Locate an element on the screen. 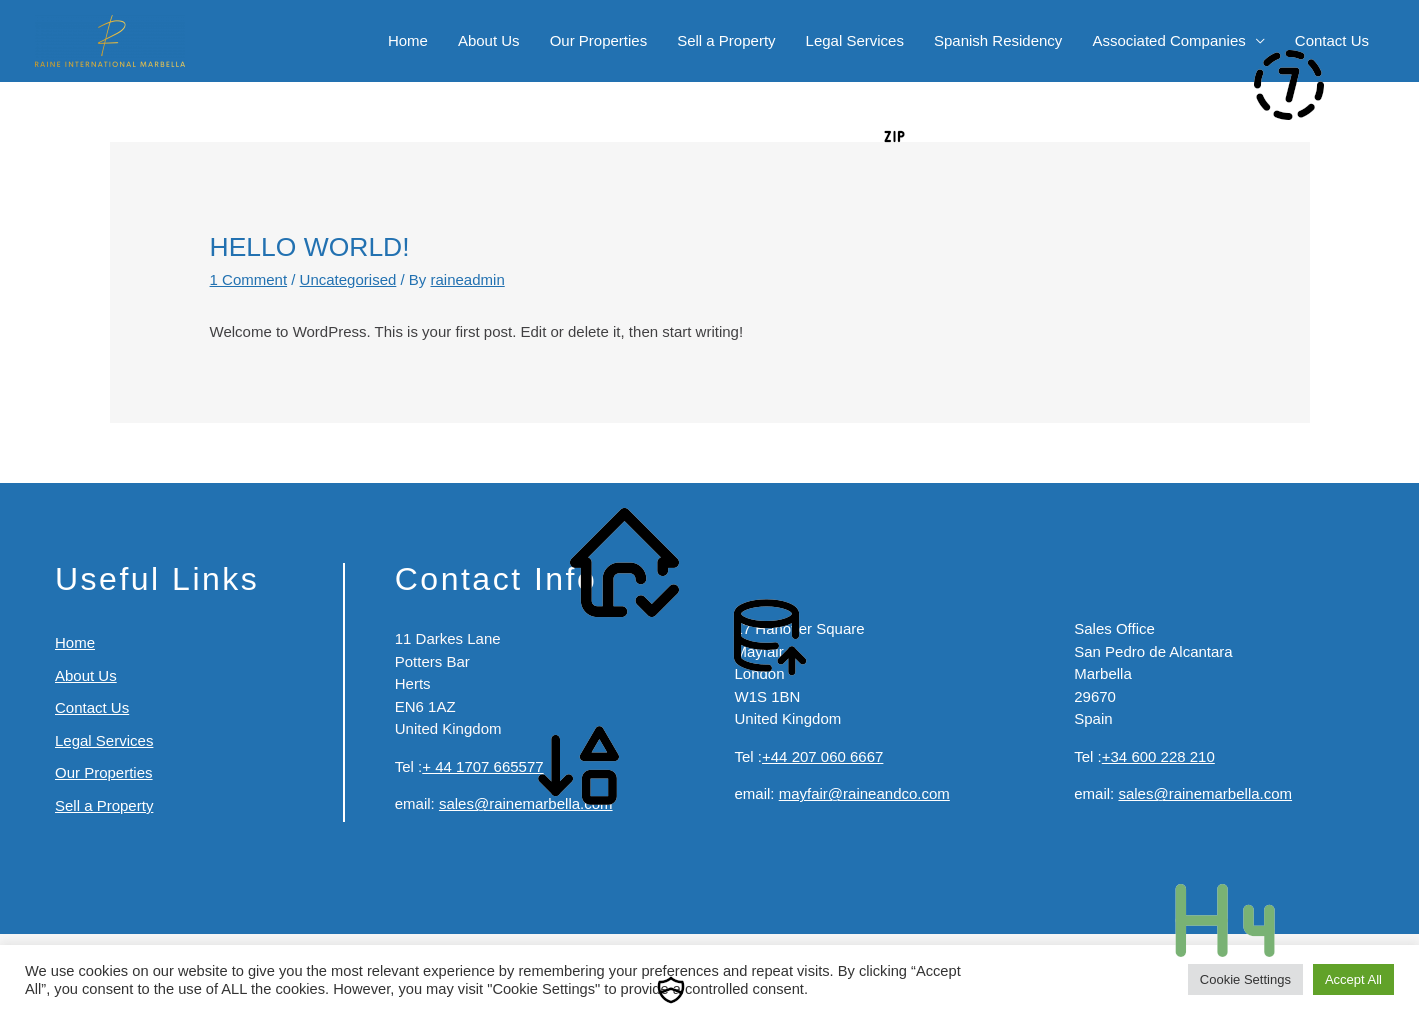 Image resolution: width=1419 pixels, height=1014 pixels. step 7 in a multi-step process is located at coordinates (1289, 85).